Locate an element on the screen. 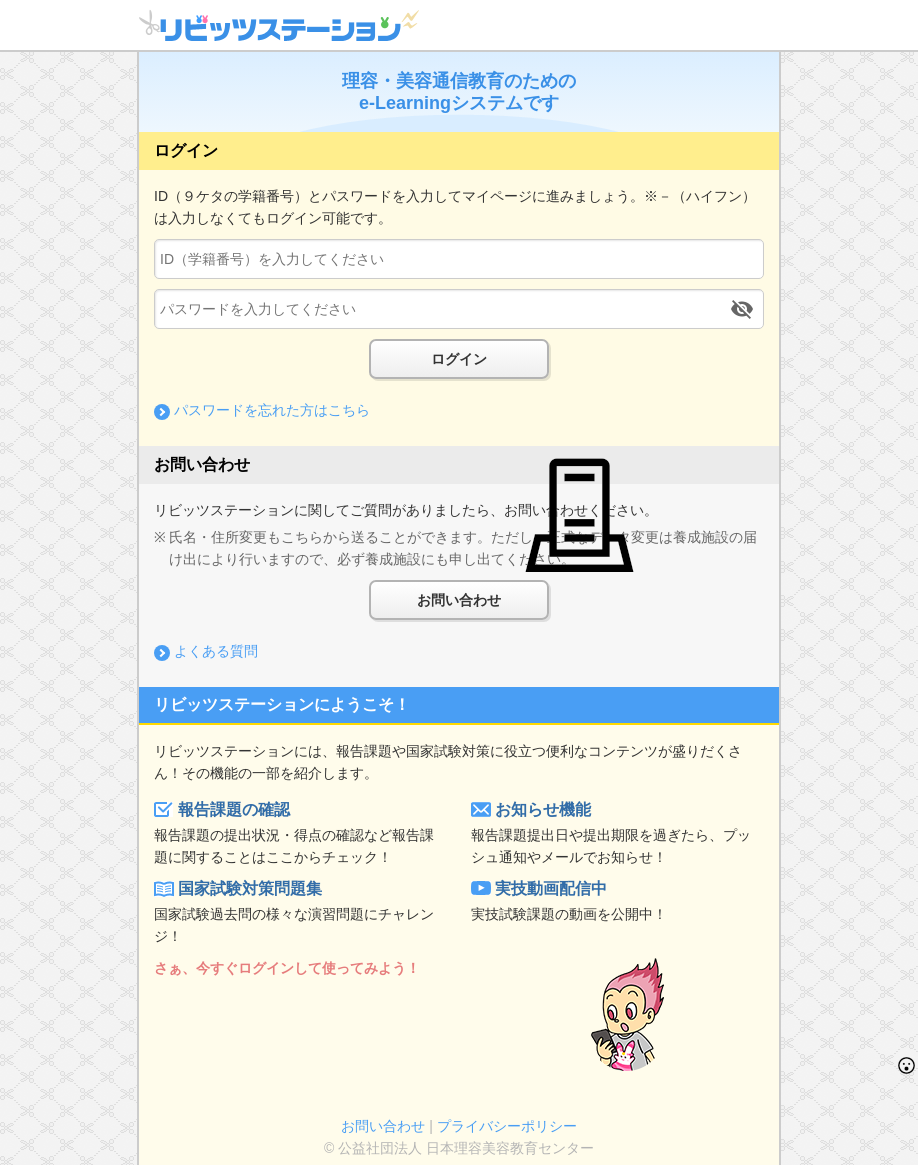 The width and height of the screenshot is (918, 1165). view server environment settings is located at coordinates (579, 511).